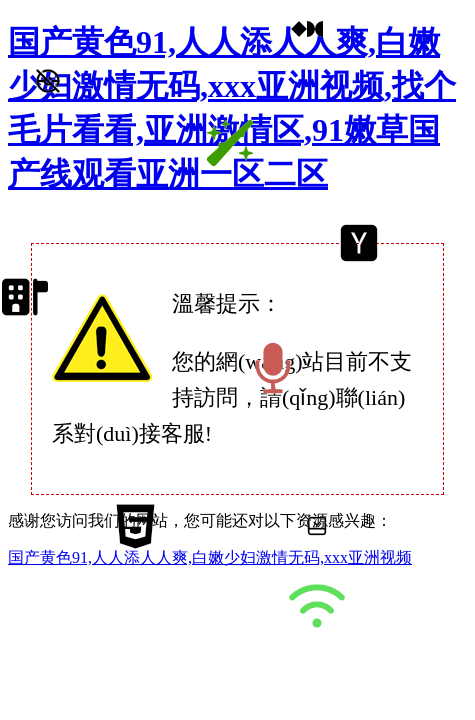 The width and height of the screenshot is (475, 720). I want to click on indicates strong wifi connection, so click(317, 606).